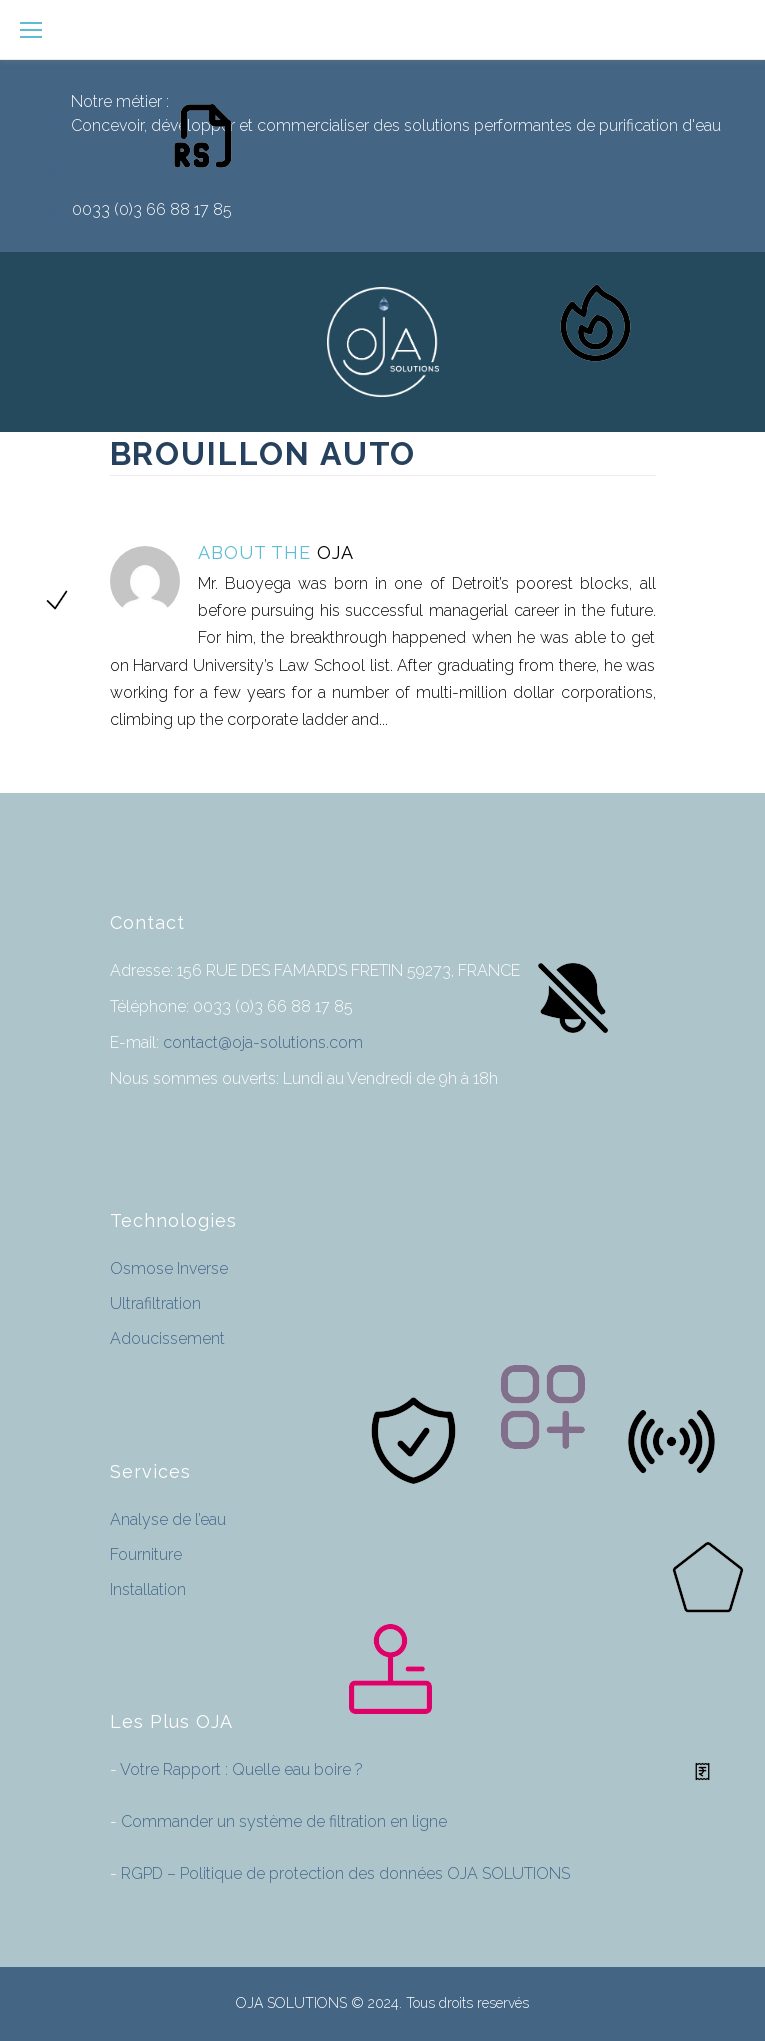  I want to click on indicates verified security or protection status, so click(413, 1440).